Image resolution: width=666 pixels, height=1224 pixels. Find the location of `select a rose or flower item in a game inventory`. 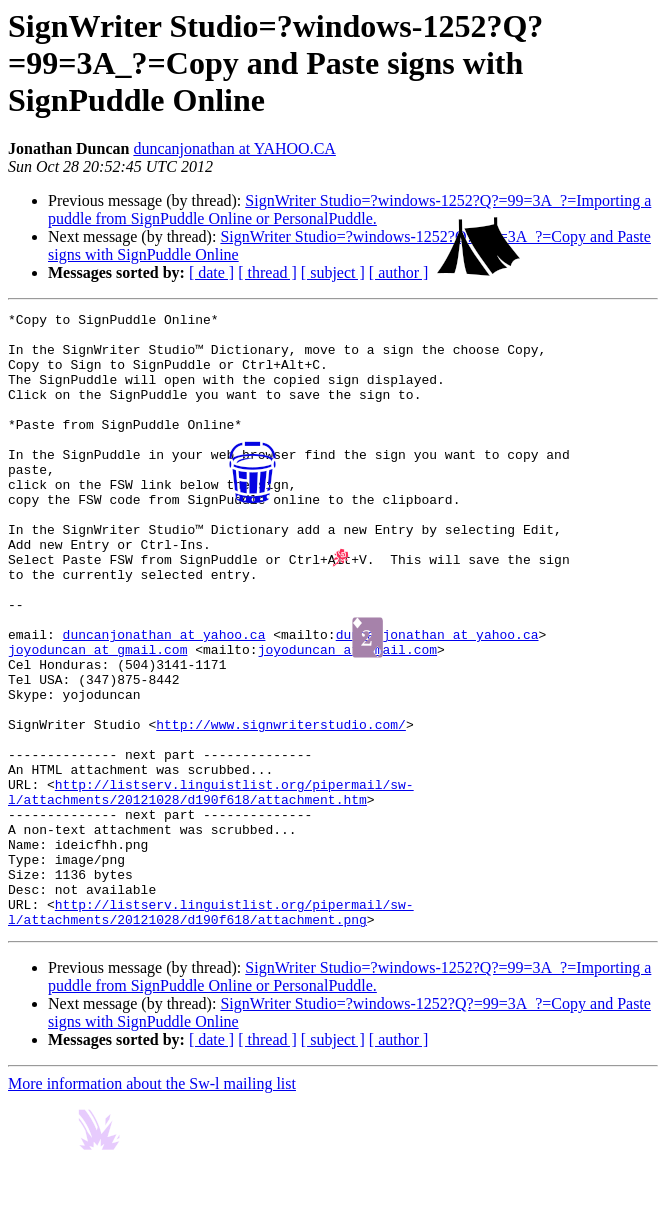

select a rose or flower item in a game inventory is located at coordinates (339, 557).